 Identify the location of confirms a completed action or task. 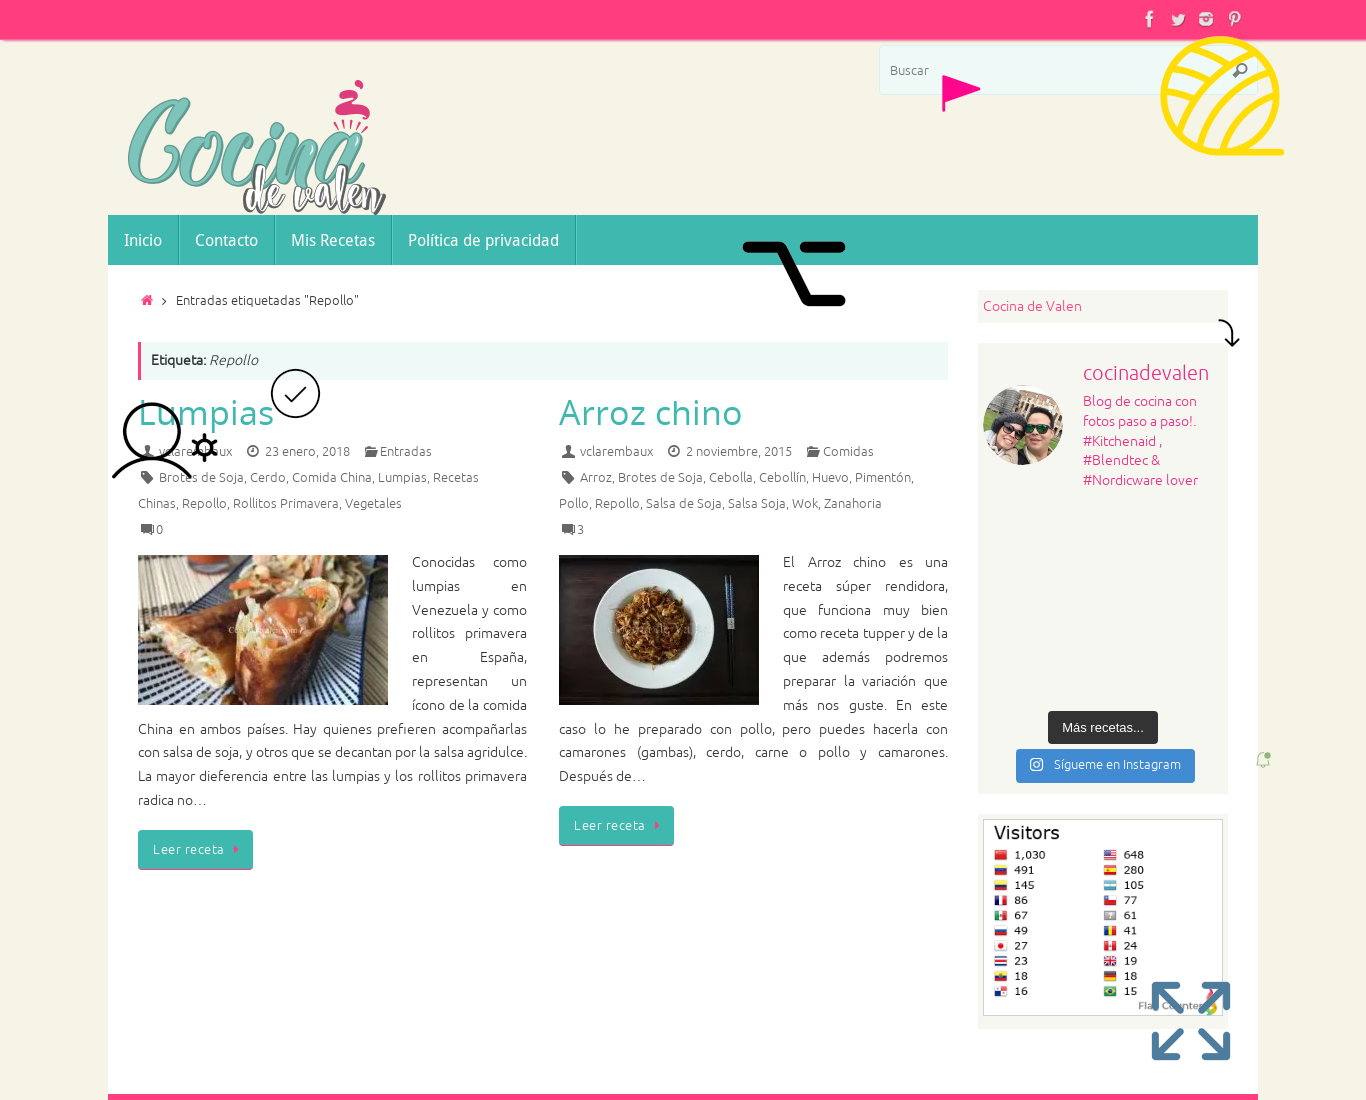
(295, 393).